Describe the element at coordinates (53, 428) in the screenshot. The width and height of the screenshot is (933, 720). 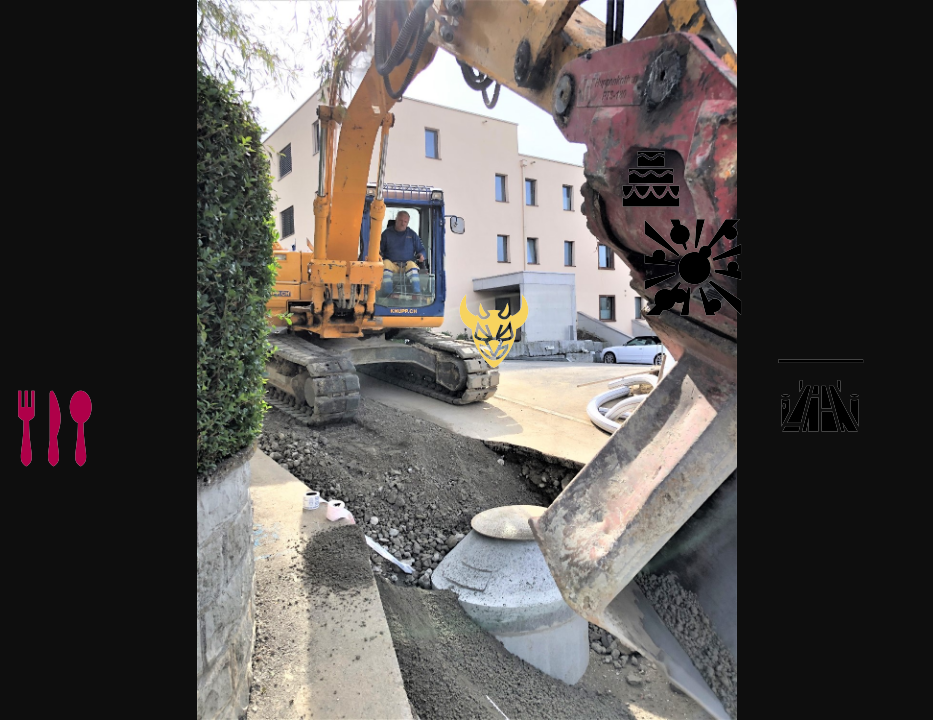
I see `view nearby restaurants or dining options` at that location.